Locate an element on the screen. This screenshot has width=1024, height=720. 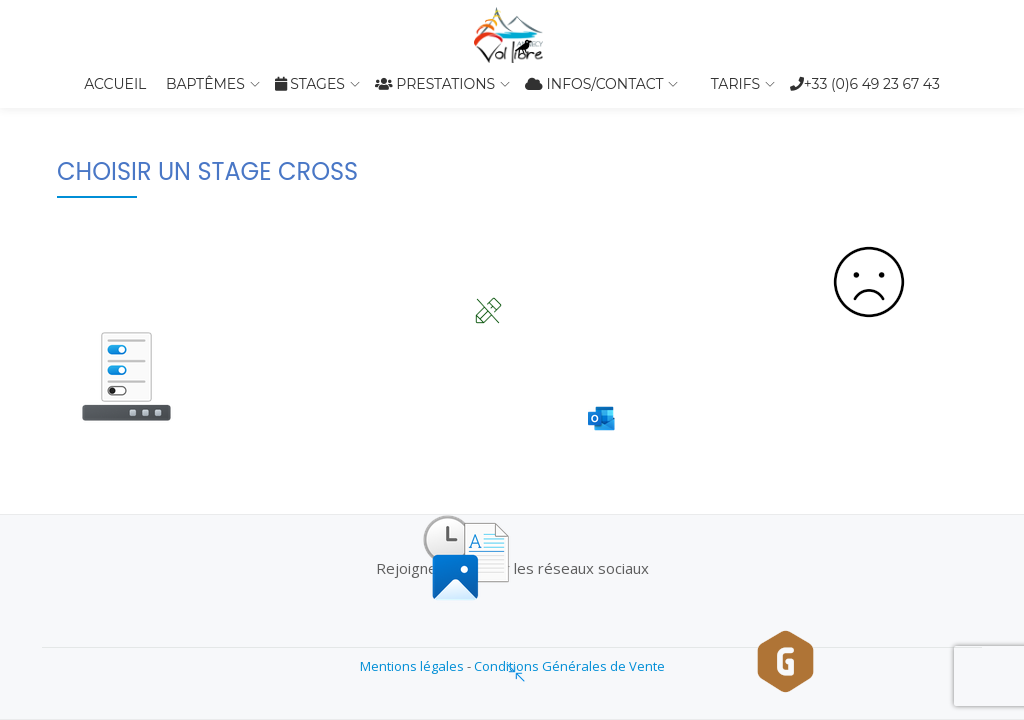
crow icon from fontawesome icon set is located at coordinates (523, 46).